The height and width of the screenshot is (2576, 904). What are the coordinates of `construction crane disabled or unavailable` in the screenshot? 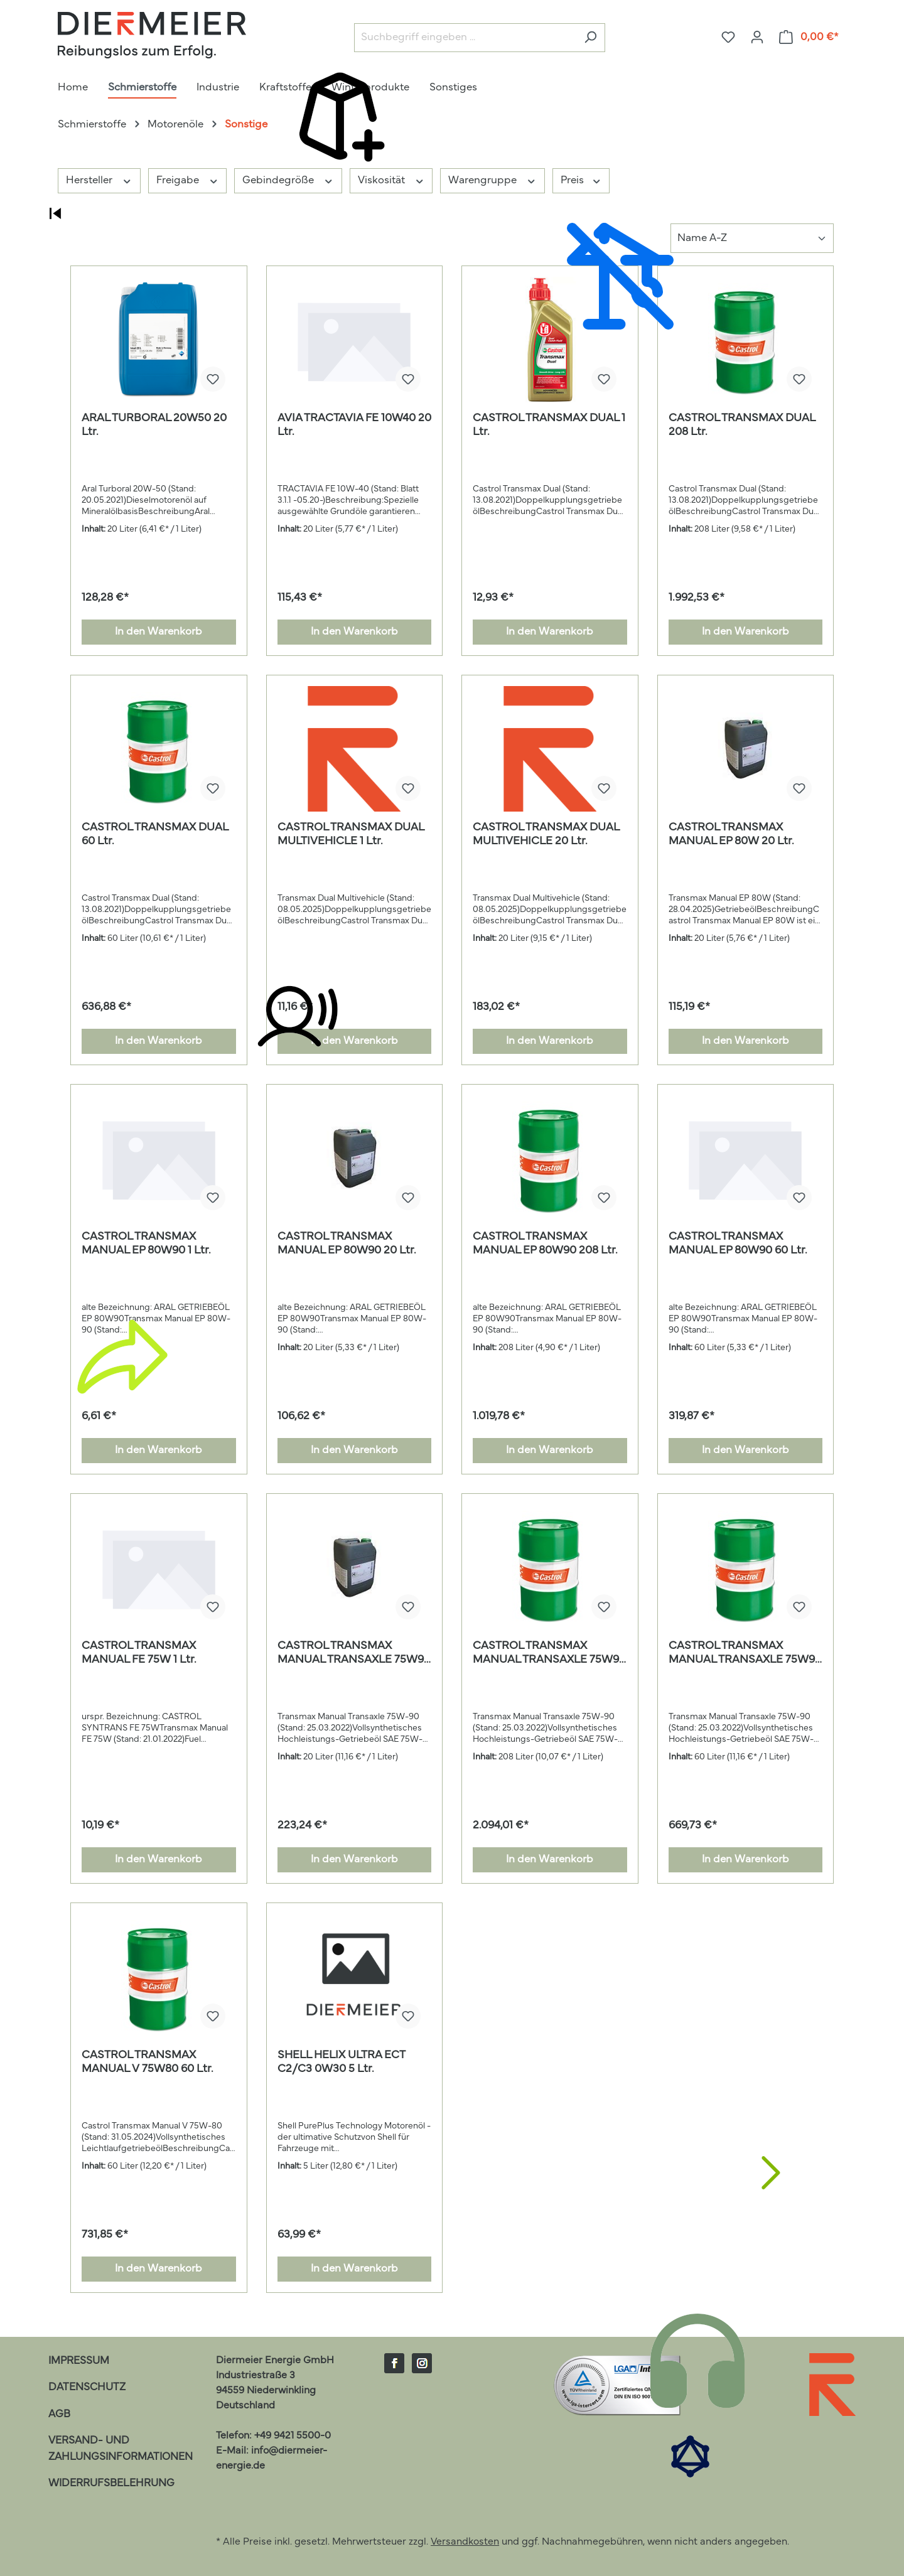 It's located at (620, 276).